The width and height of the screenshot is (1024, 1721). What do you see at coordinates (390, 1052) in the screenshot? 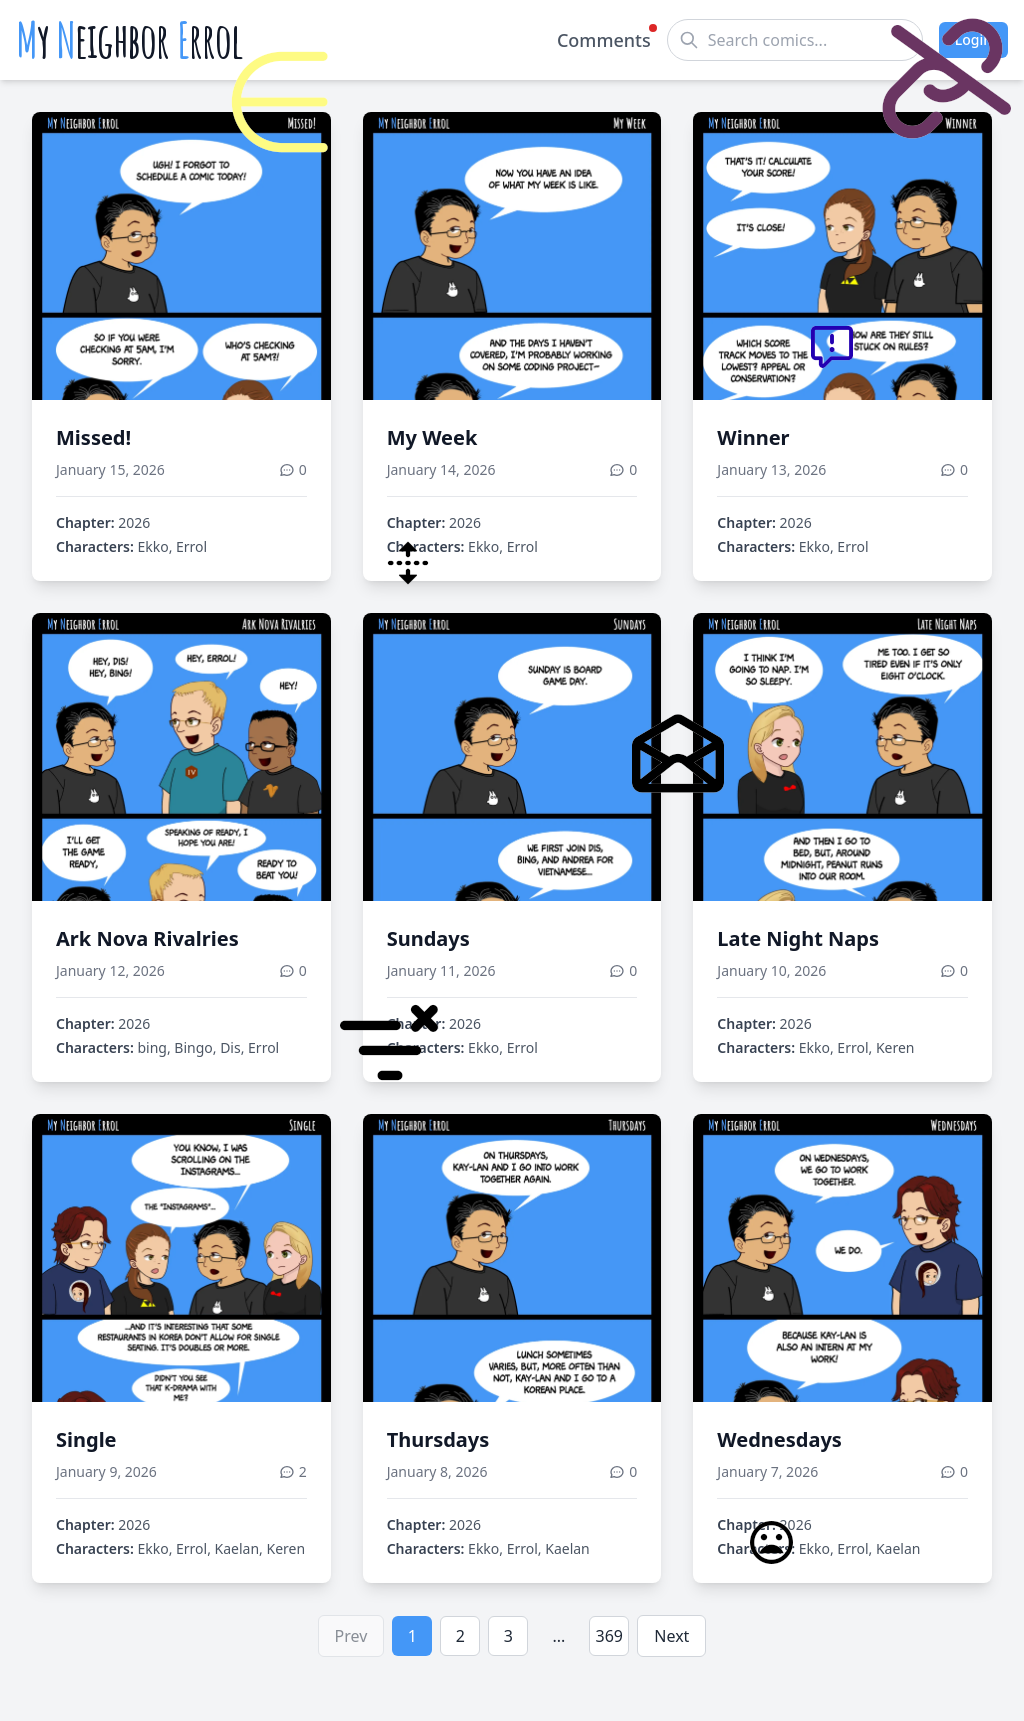
I see `remove or clear active filters` at bounding box center [390, 1052].